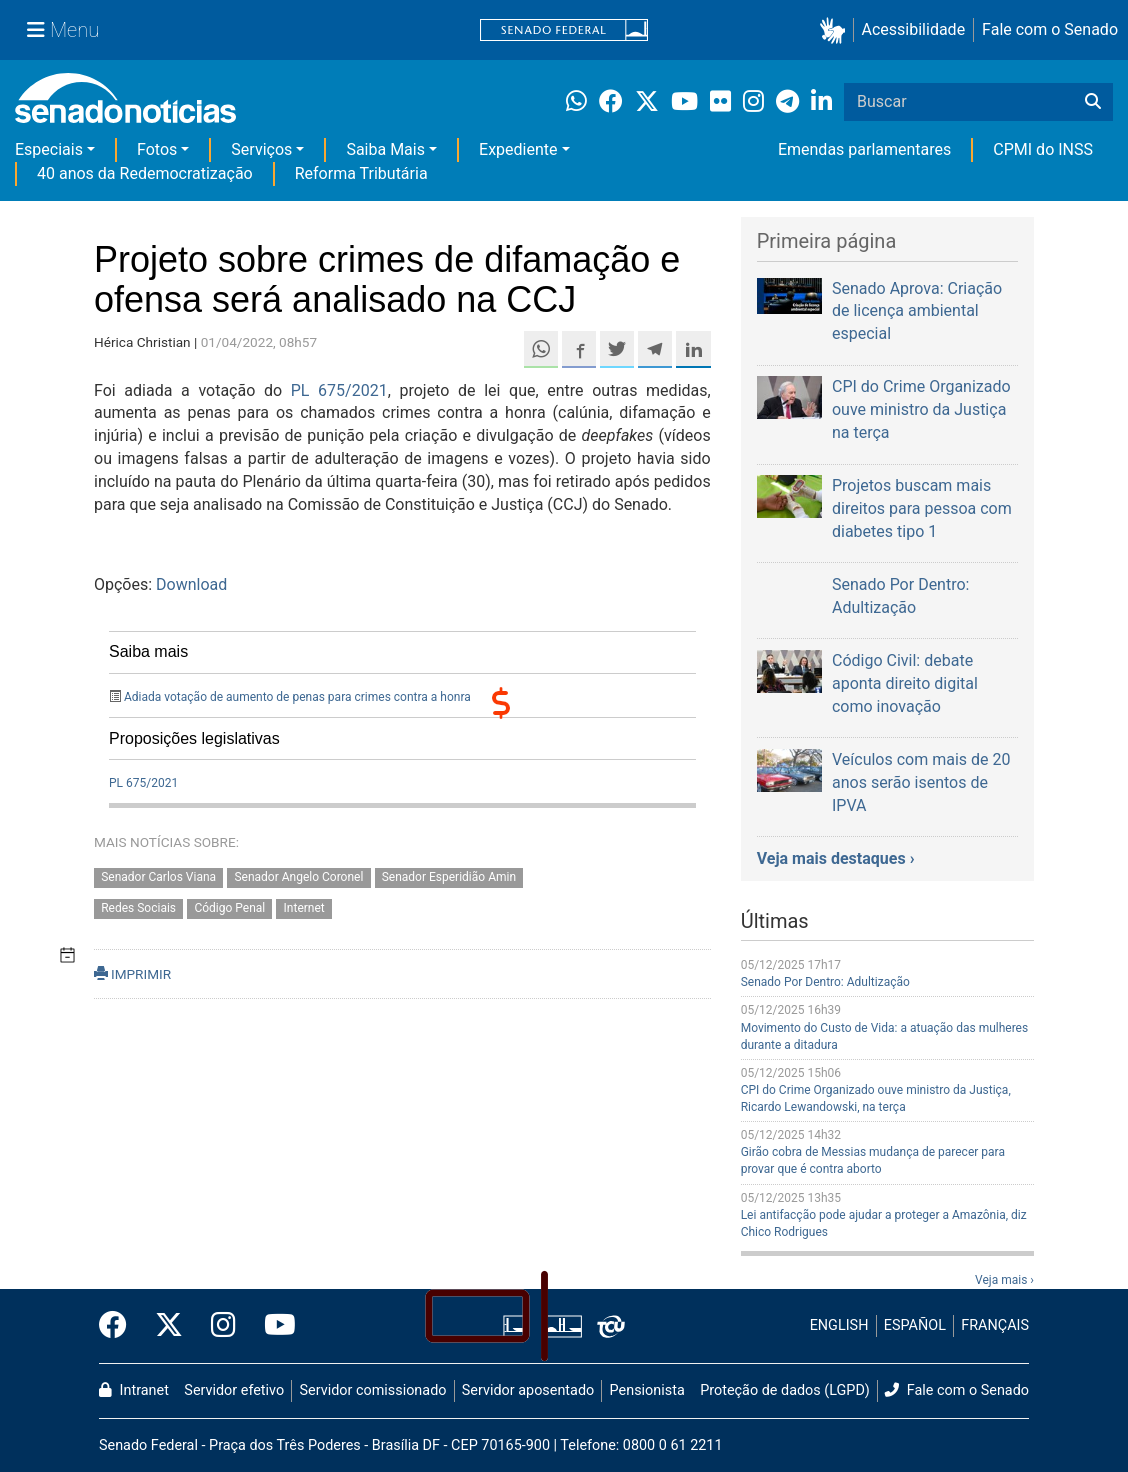 The width and height of the screenshot is (1128, 1472). Describe the element at coordinates (489, 1316) in the screenshot. I see `align content to the right` at that location.